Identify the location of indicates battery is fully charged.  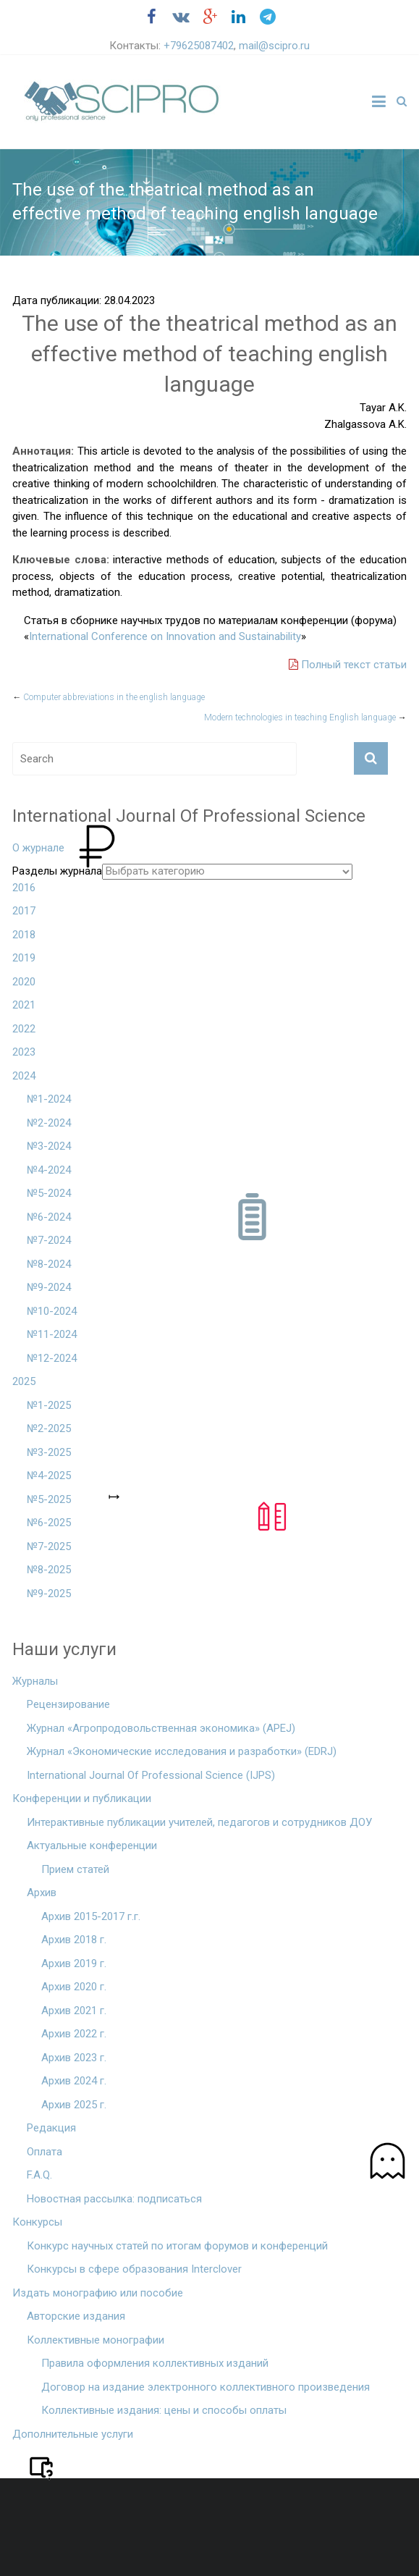
(252, 1216).